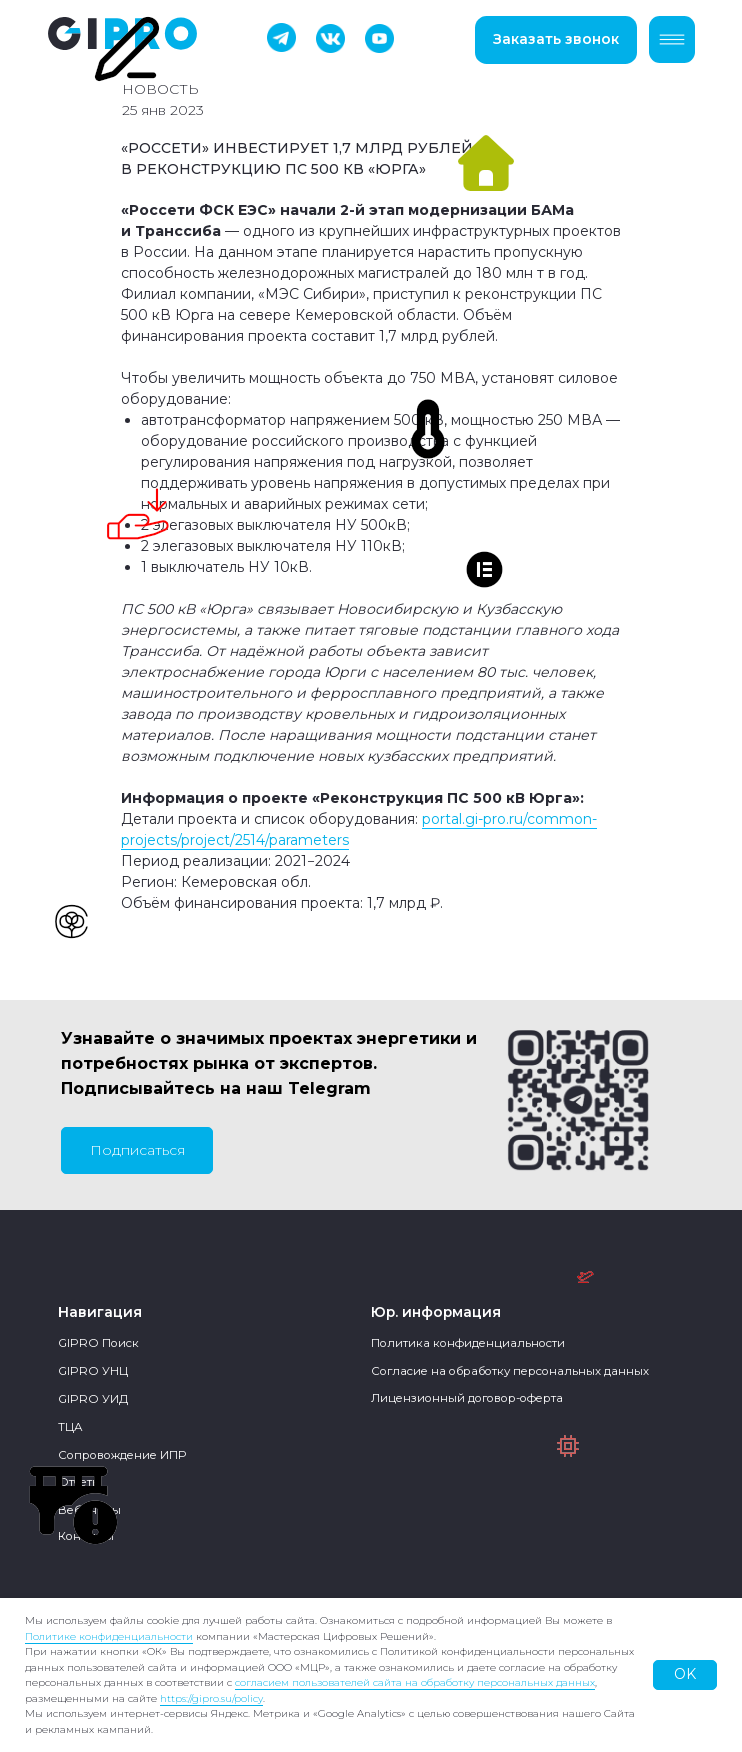 The width and height of the screenshot is (742, 1752). I want to click on flight departure status indicator, so click(585, 1276).